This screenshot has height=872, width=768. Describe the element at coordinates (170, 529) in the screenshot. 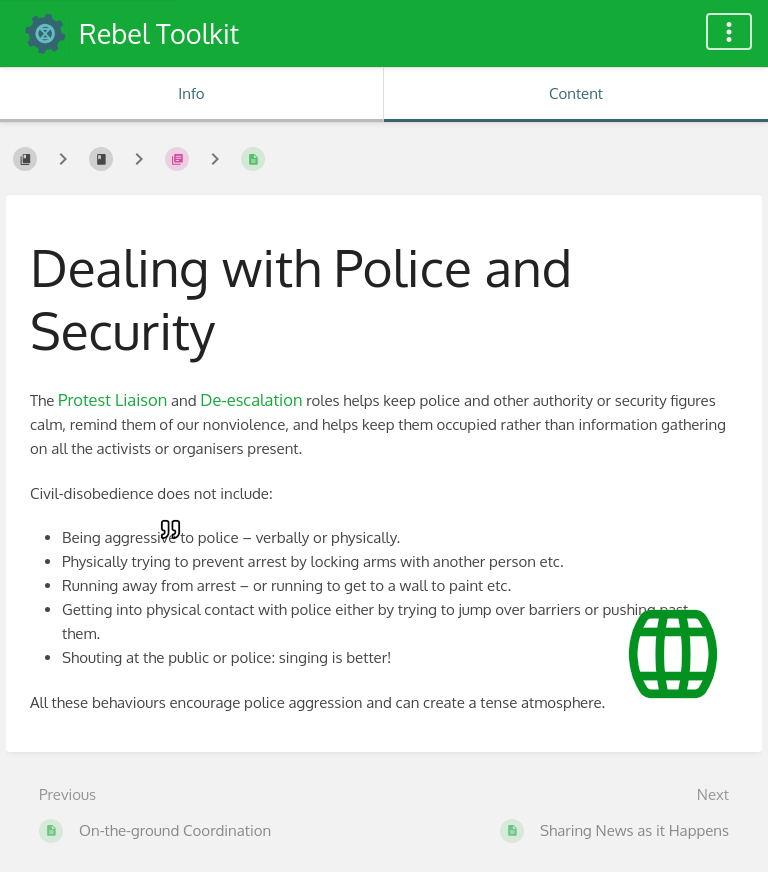

I see `insert a block quote` at that location.